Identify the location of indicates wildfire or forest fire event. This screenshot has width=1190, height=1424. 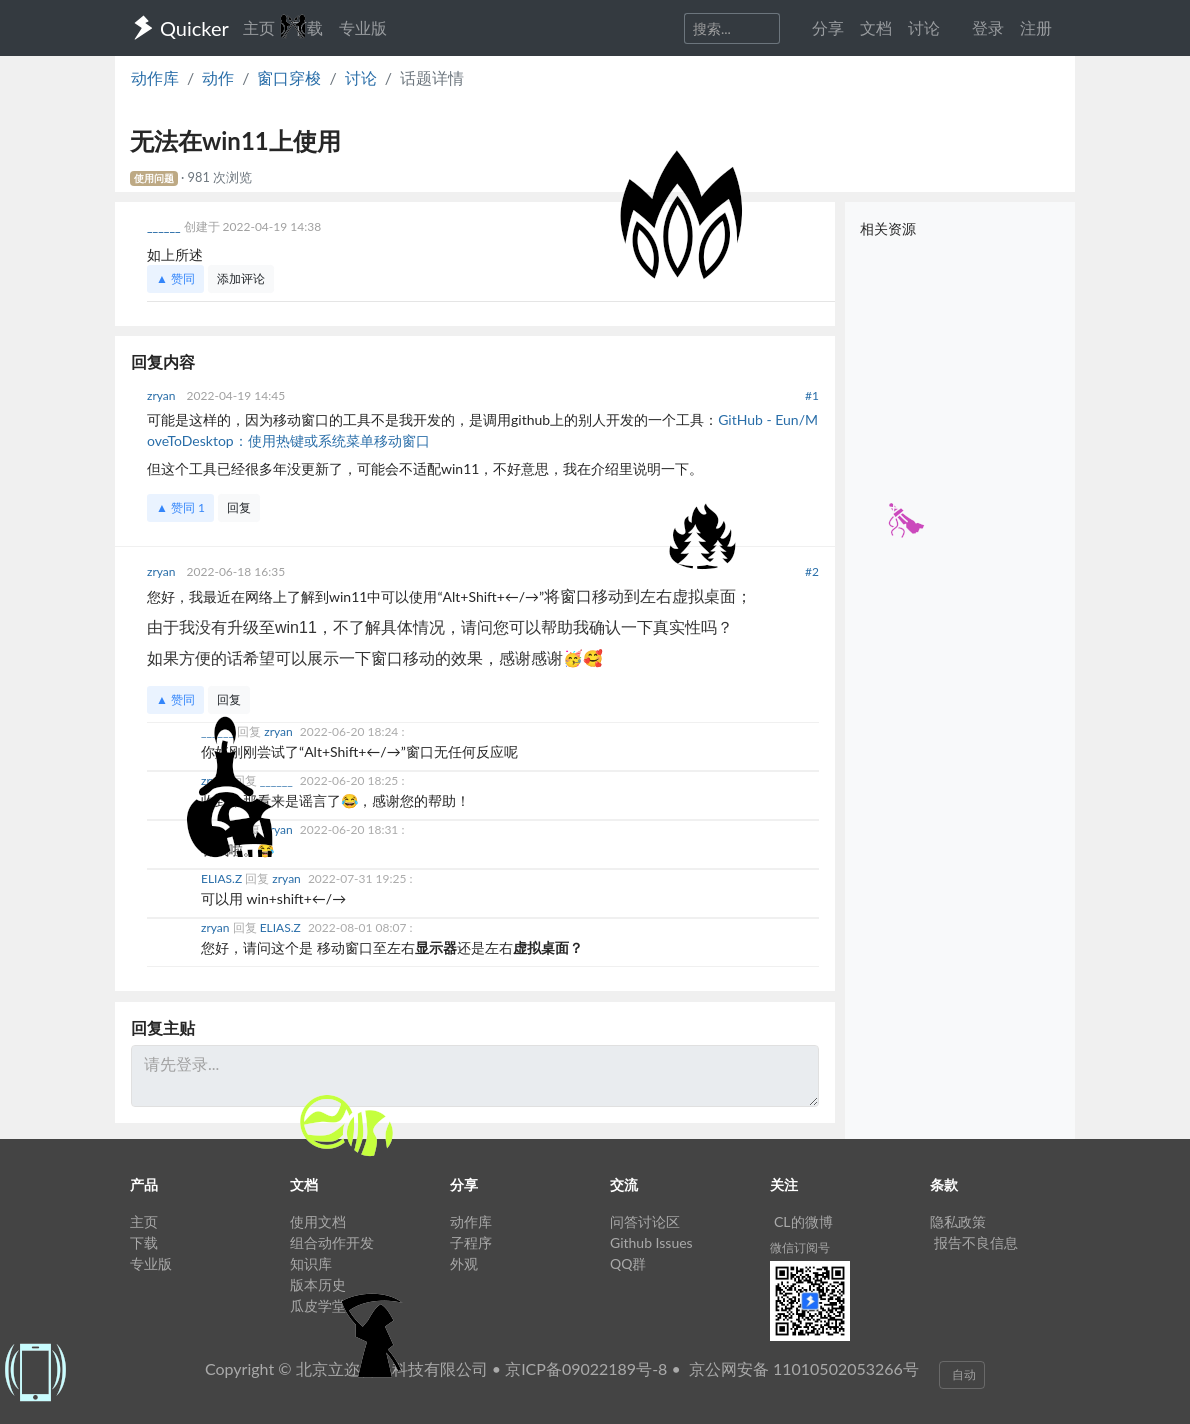
(702, 536).